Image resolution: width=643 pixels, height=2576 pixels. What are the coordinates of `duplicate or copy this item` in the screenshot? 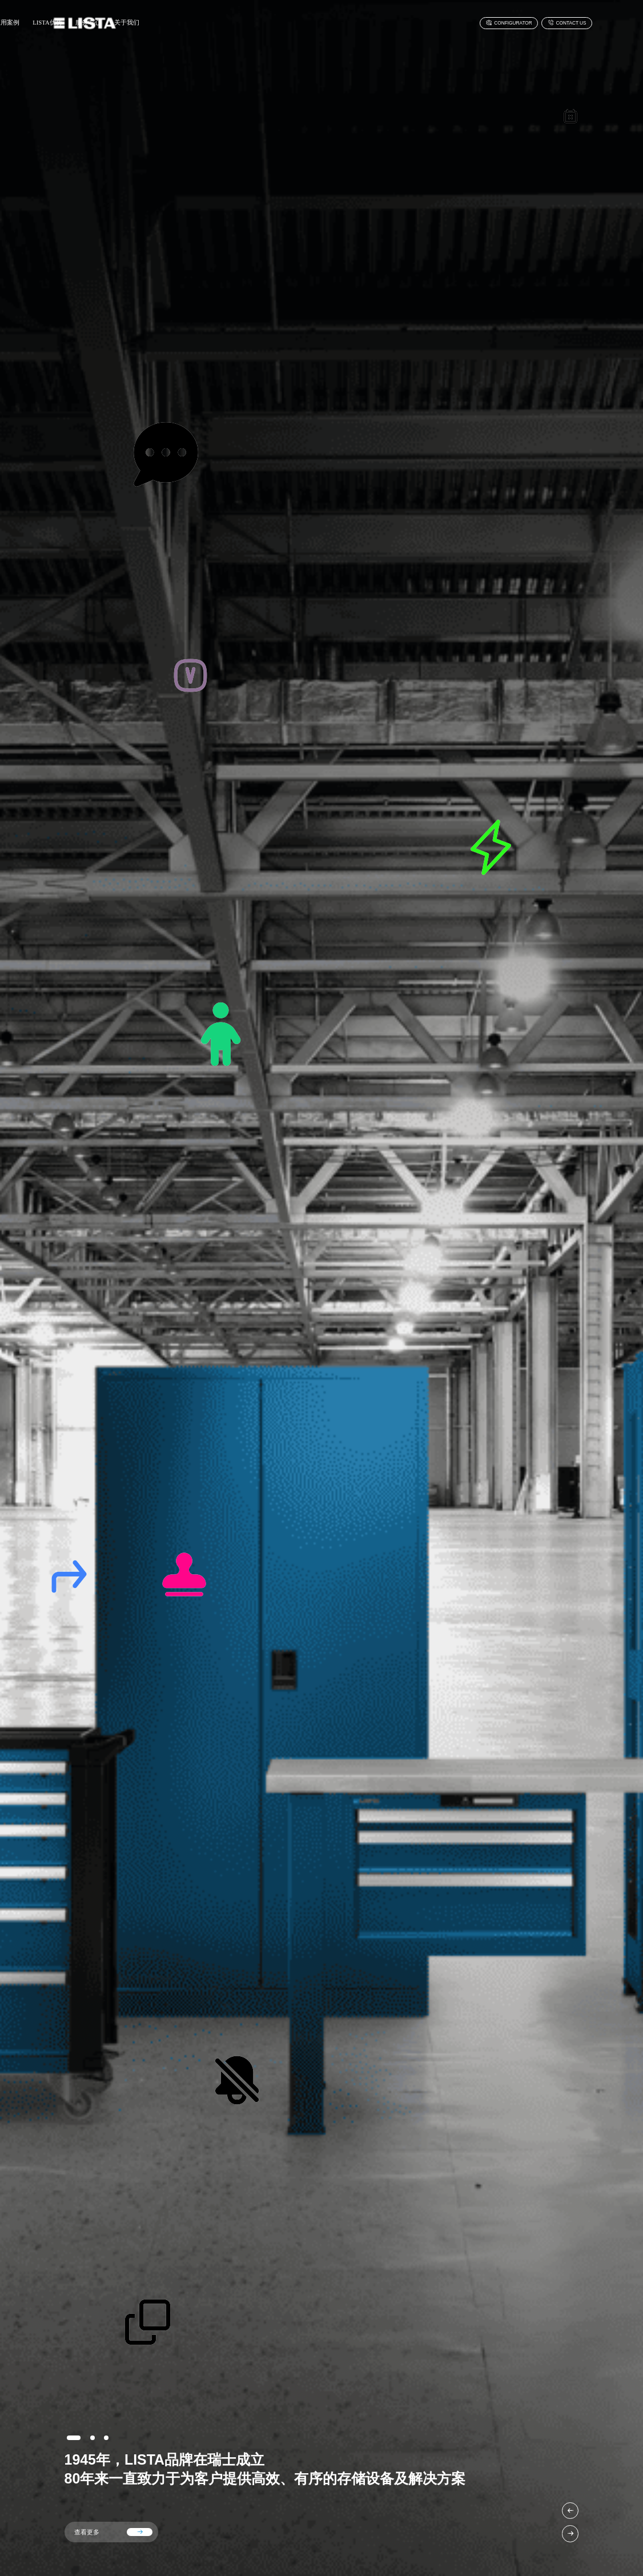 It's located at (147, 2322).